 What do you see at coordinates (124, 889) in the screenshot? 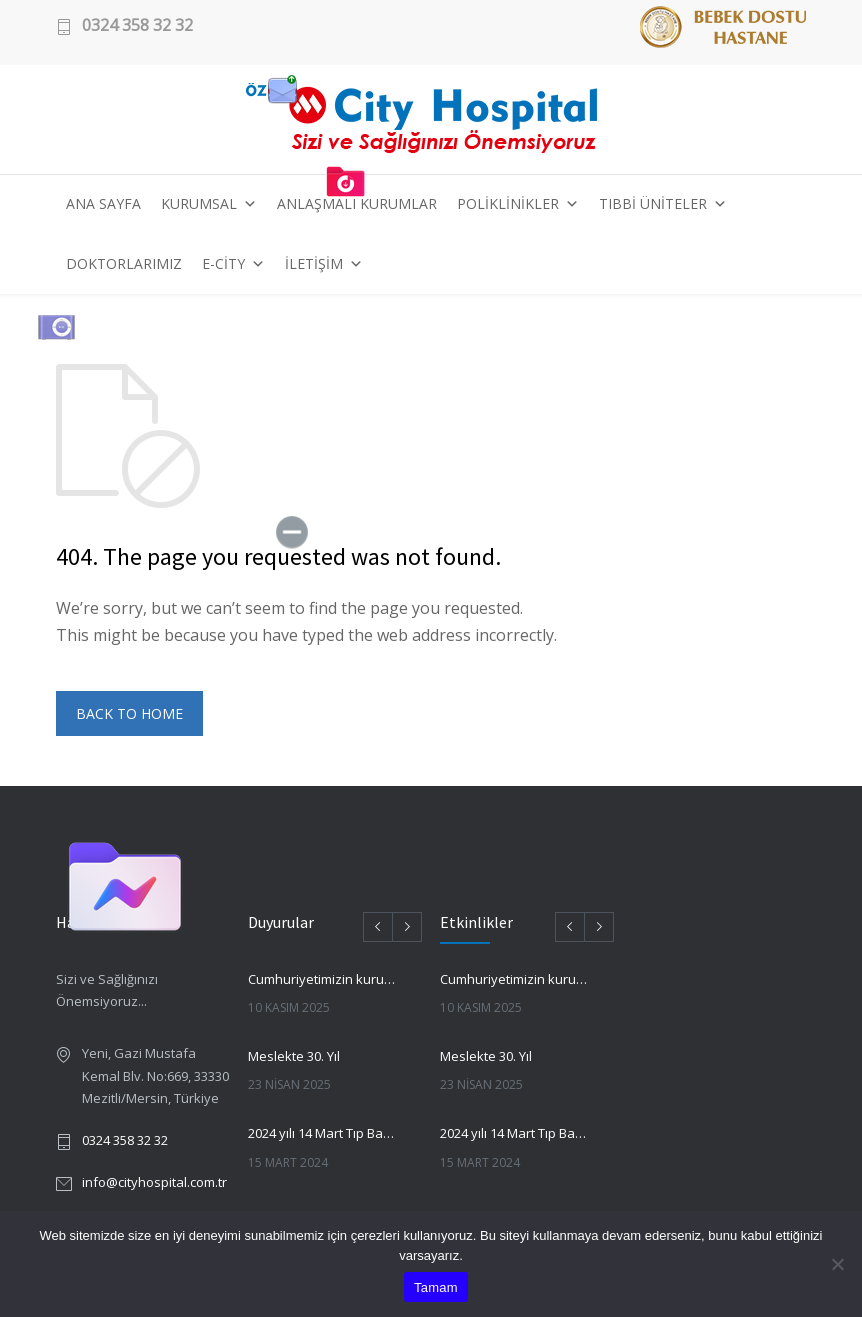
I see `open messenger app folder` at bounding box center [124, 889].